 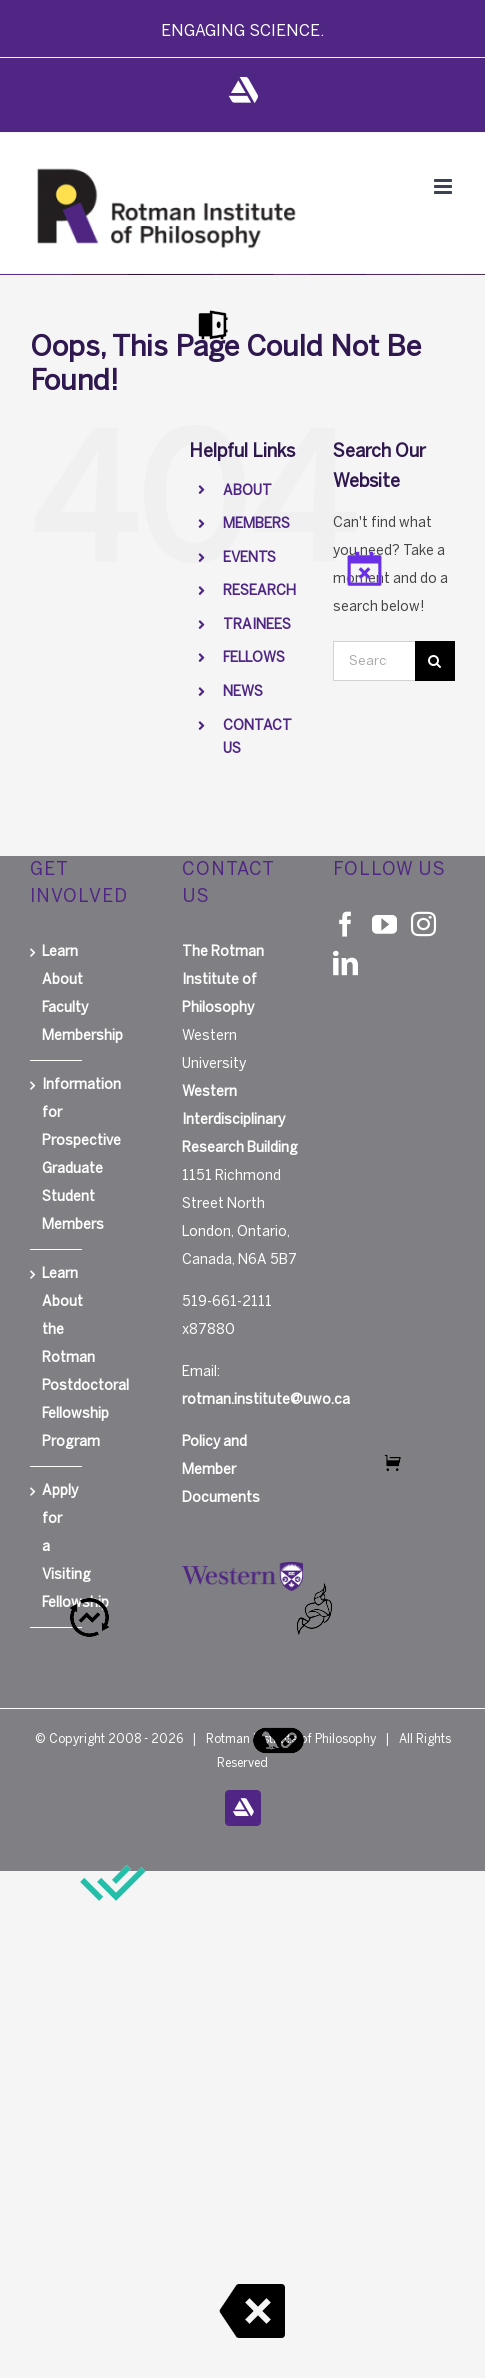 What do you see at coordinates (314, 1609) in the screenshot?
I see `open jitsi video conferencing app` at bounding box center [314, 1609].